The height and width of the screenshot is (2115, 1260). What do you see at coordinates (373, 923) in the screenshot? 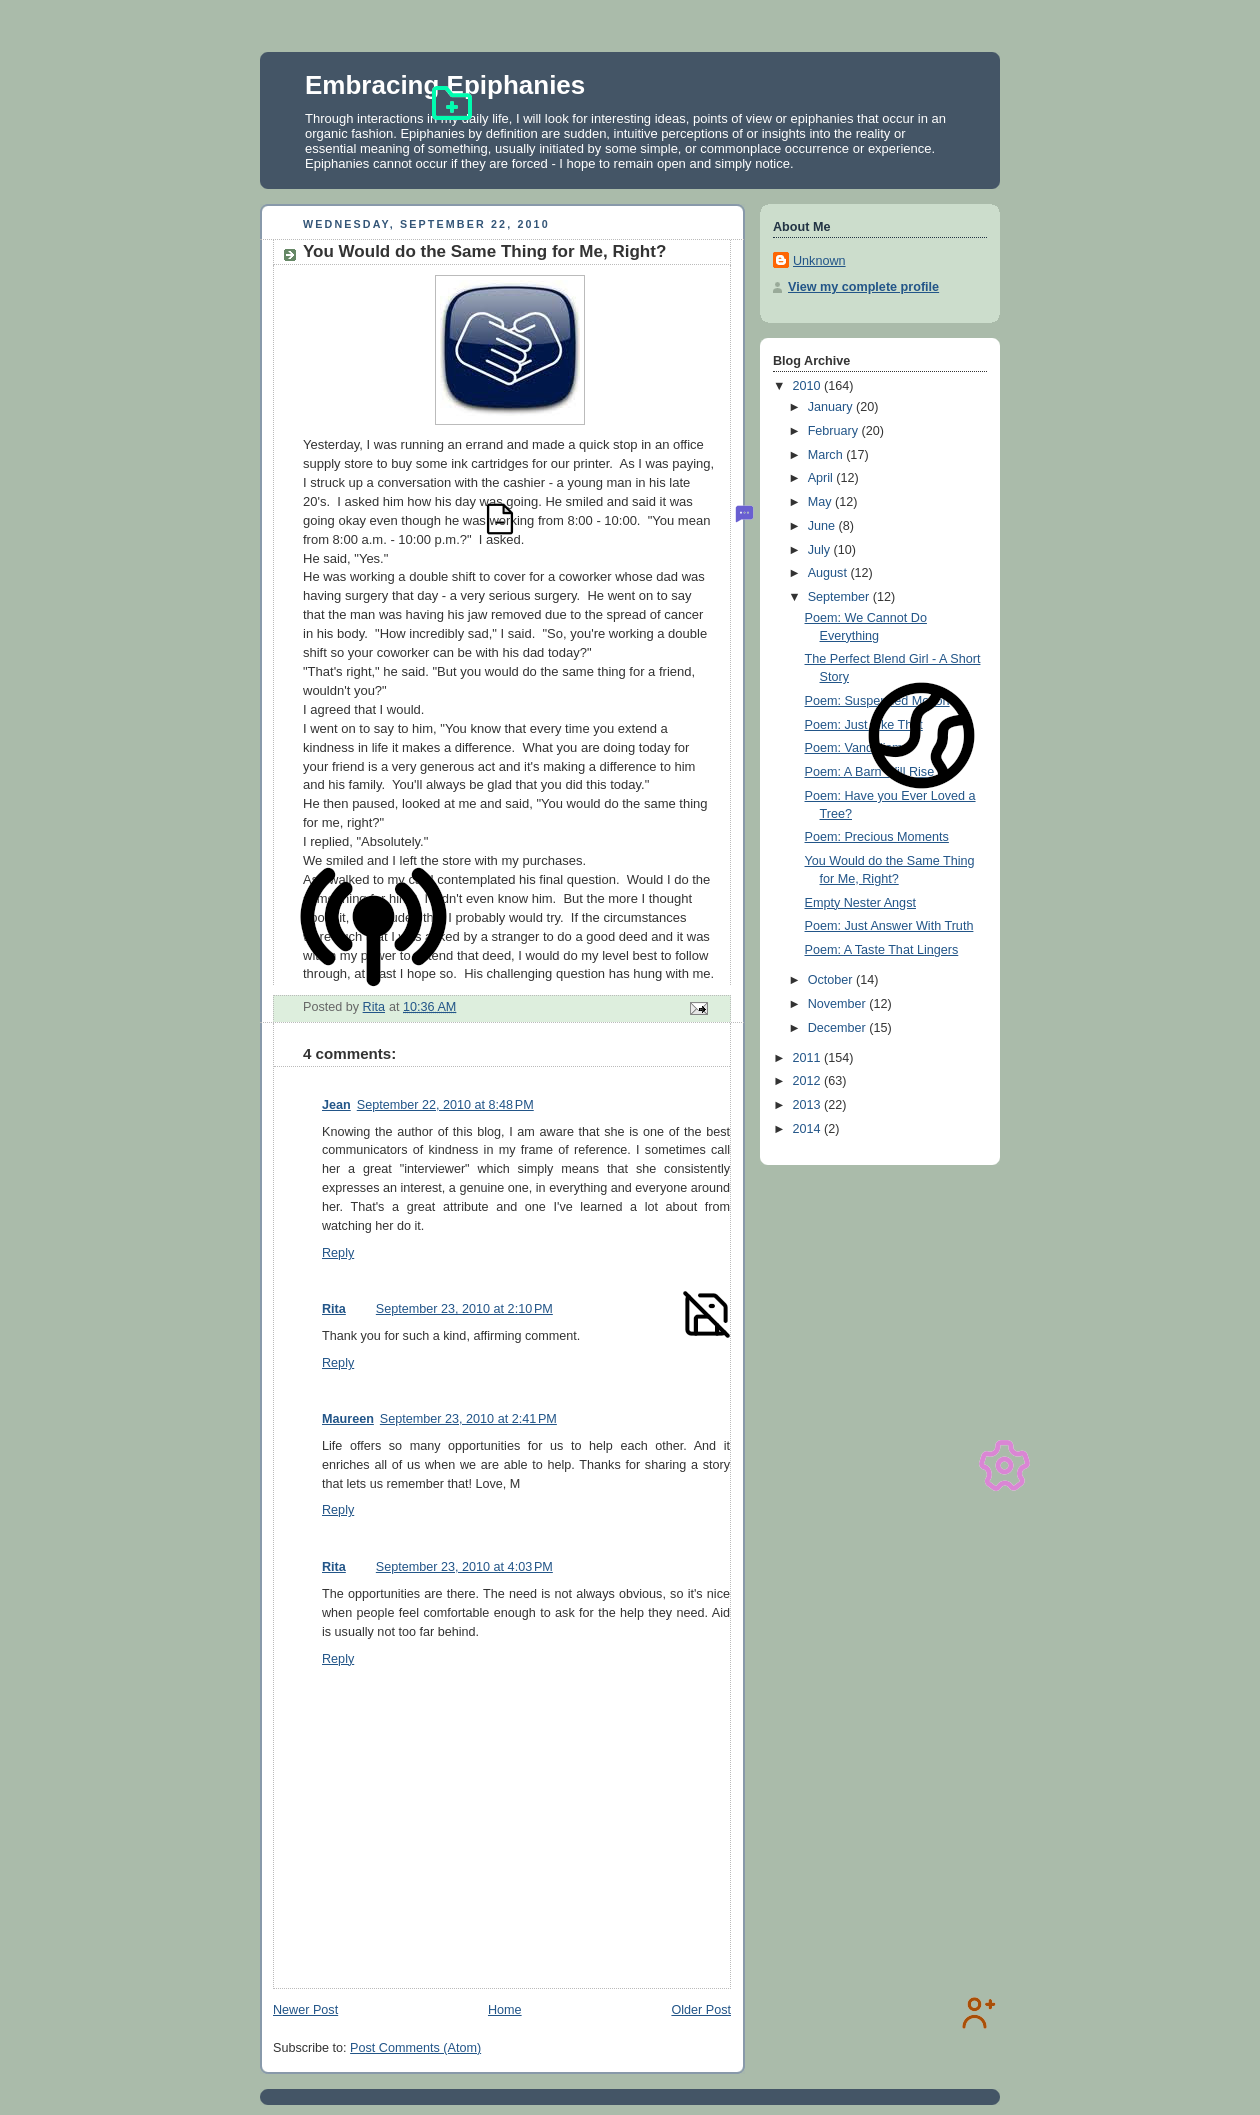
I see `access radio or audio streaming` at bounding box center [373, 923].